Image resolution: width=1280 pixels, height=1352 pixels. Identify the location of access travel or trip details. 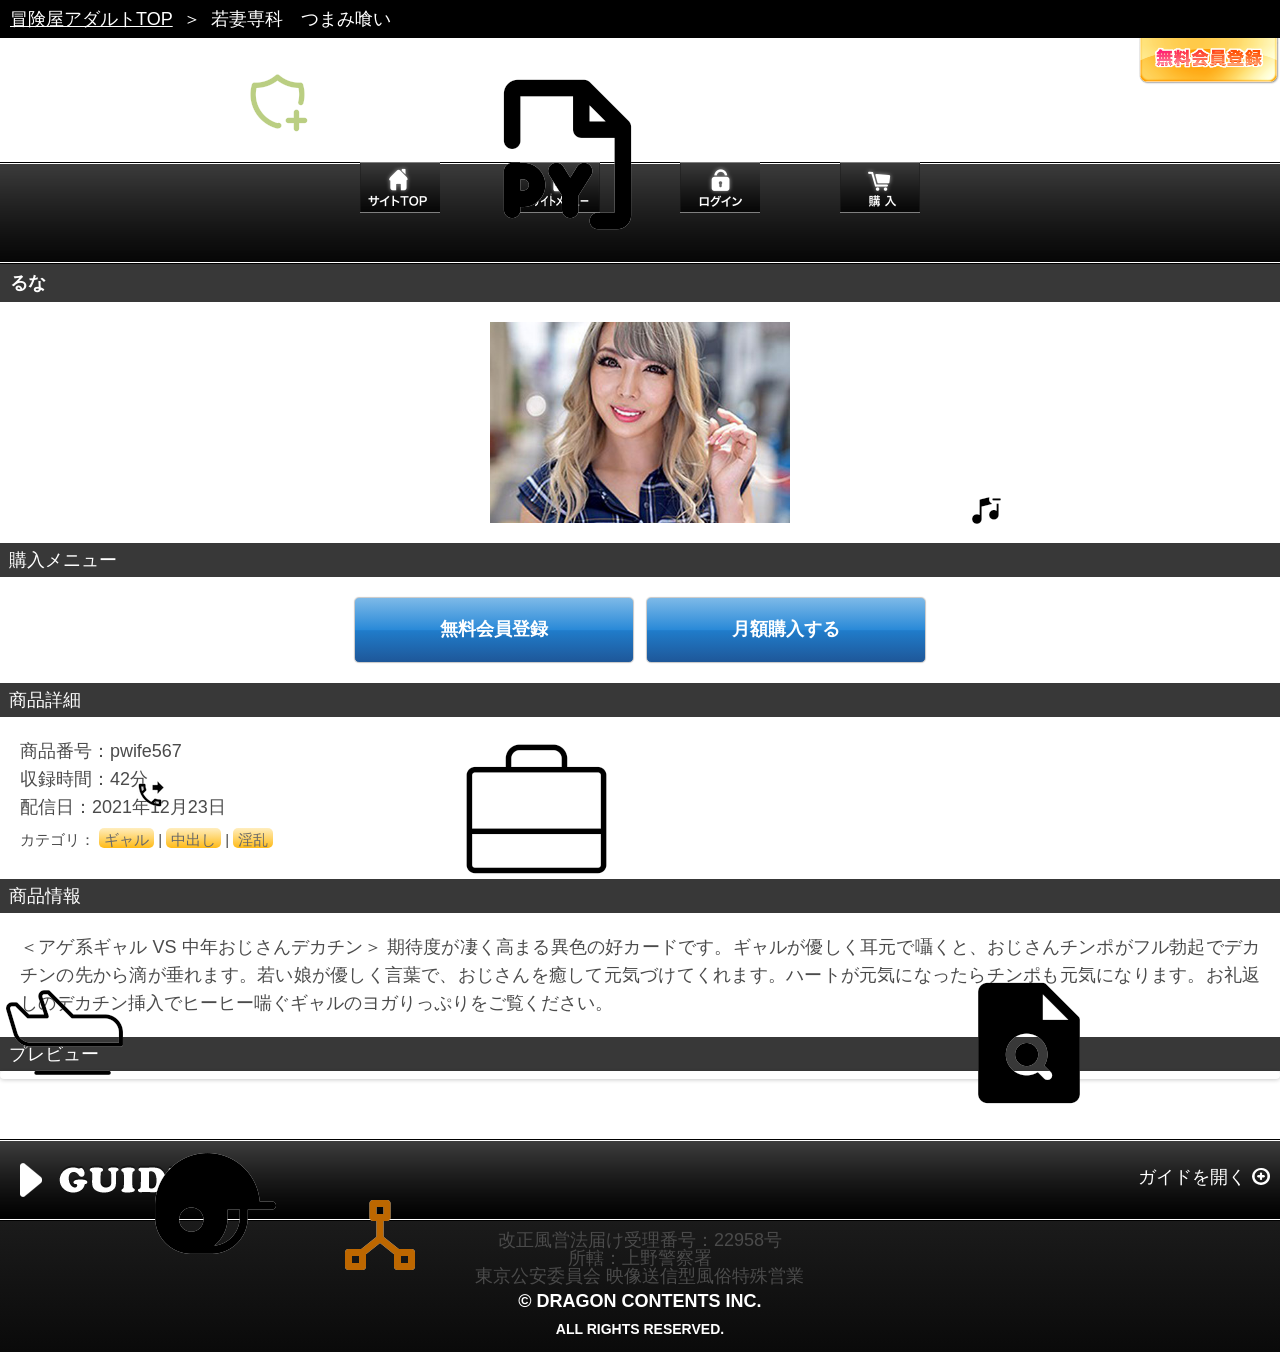
(536, 814).